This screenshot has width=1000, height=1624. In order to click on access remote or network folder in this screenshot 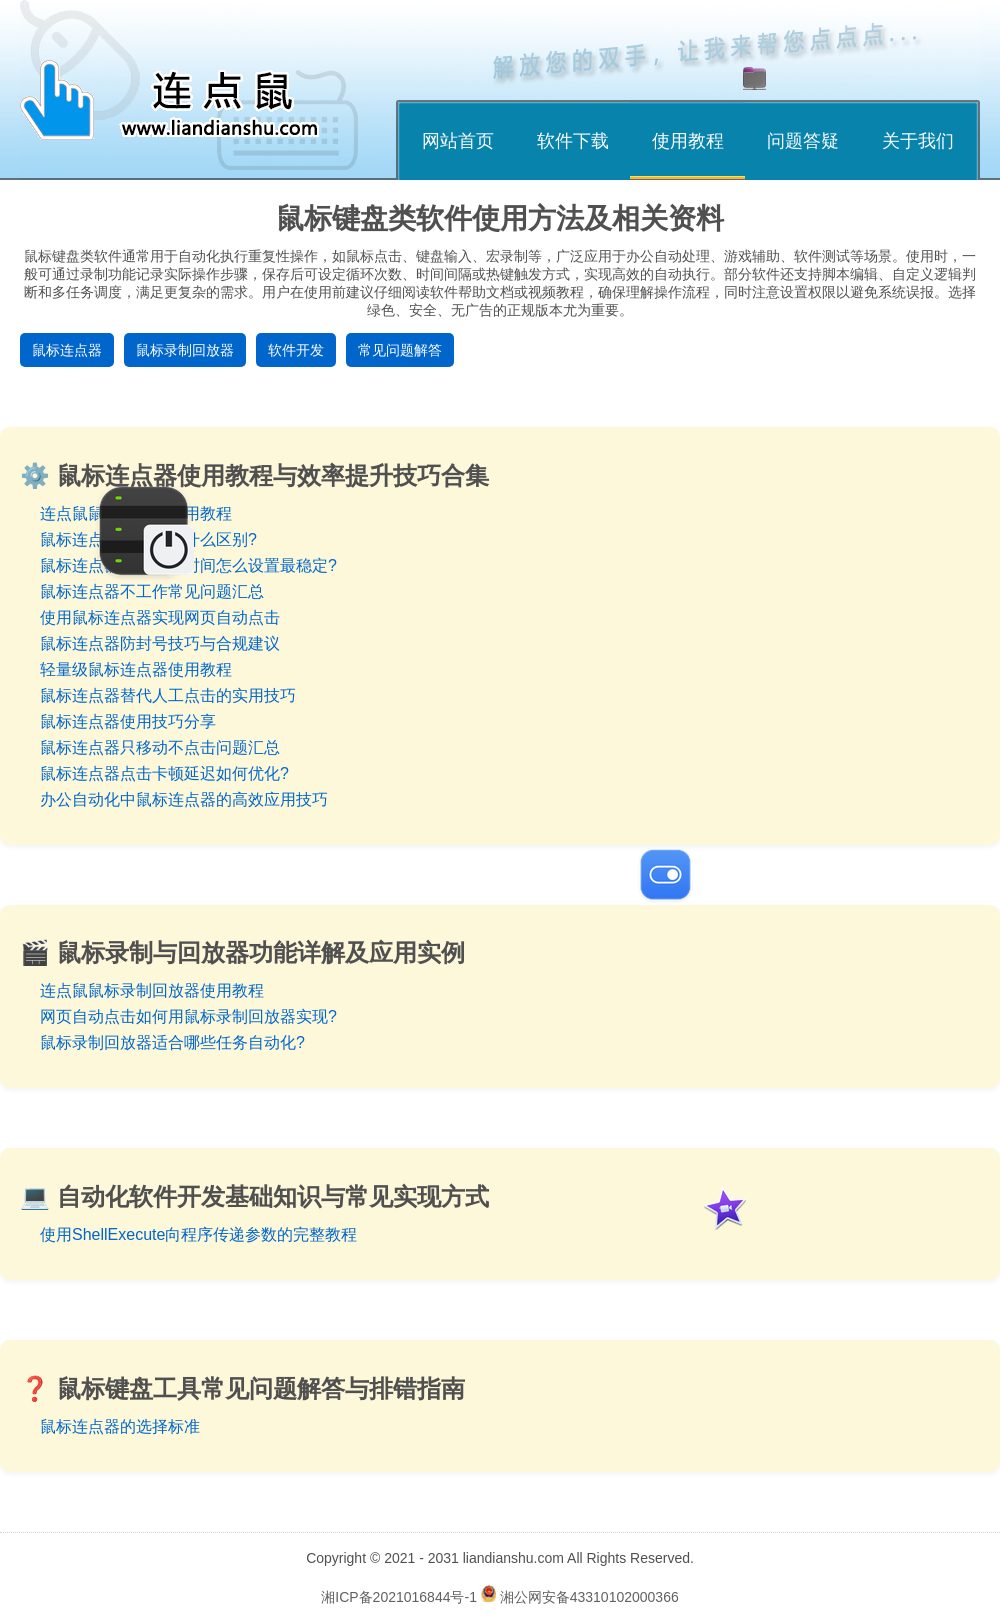, I will do `click(754, 78)`.